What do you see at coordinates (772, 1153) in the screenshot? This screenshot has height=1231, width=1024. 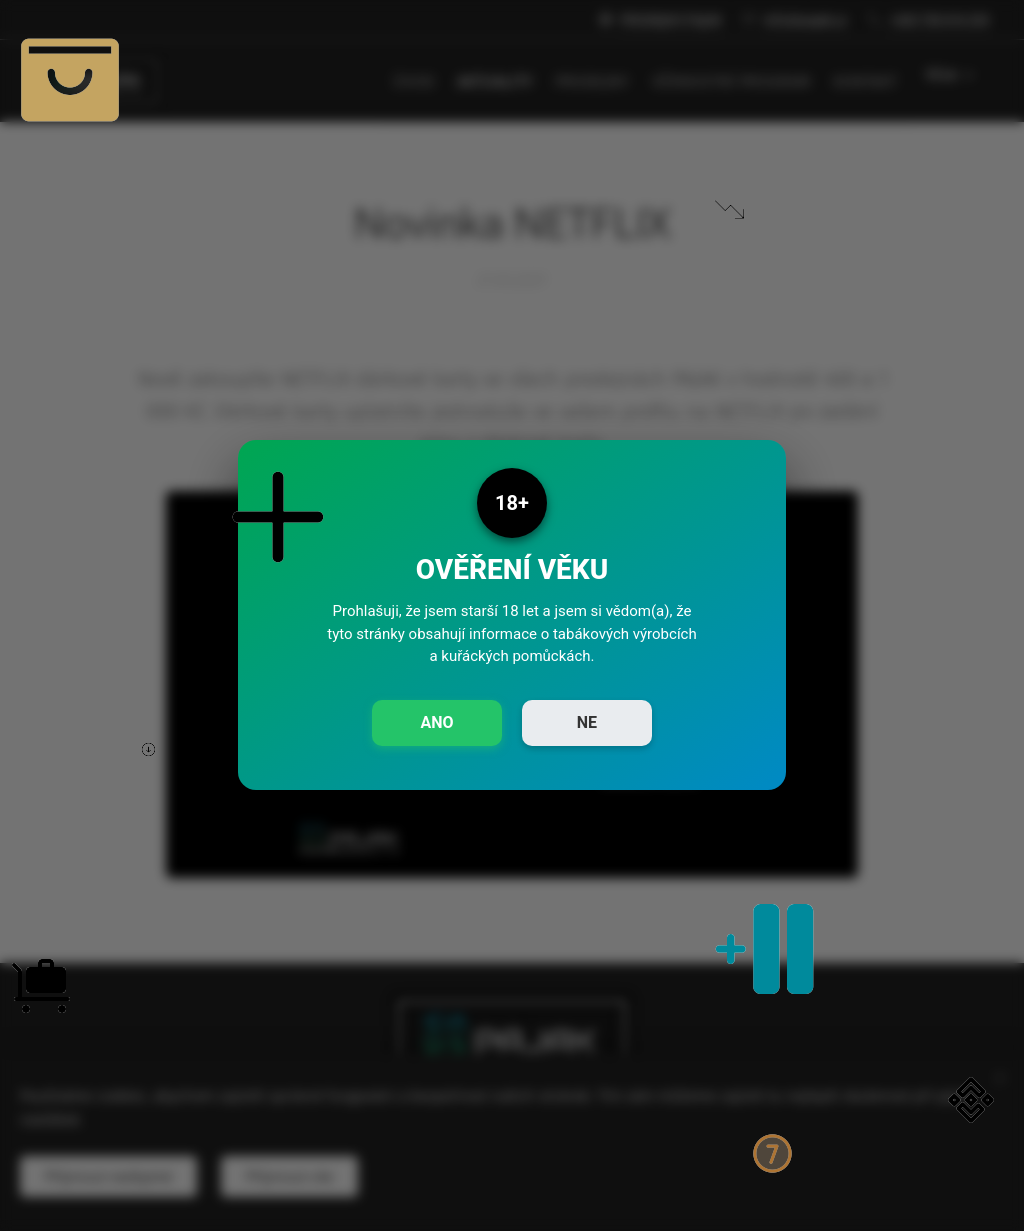 I see `indicates step seven in a numbered process` at bounding box center [772, 1153].